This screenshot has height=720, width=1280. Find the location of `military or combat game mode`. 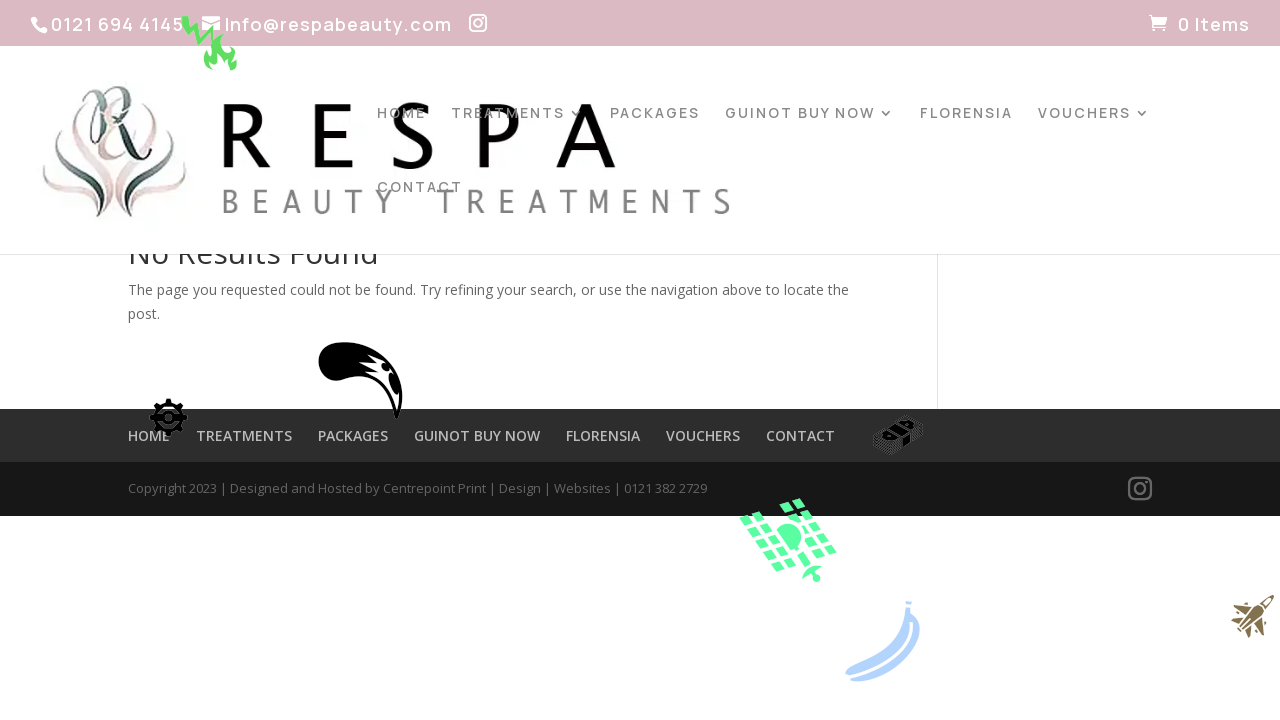

military or combat game mode is located at coordinates (1252, 616).